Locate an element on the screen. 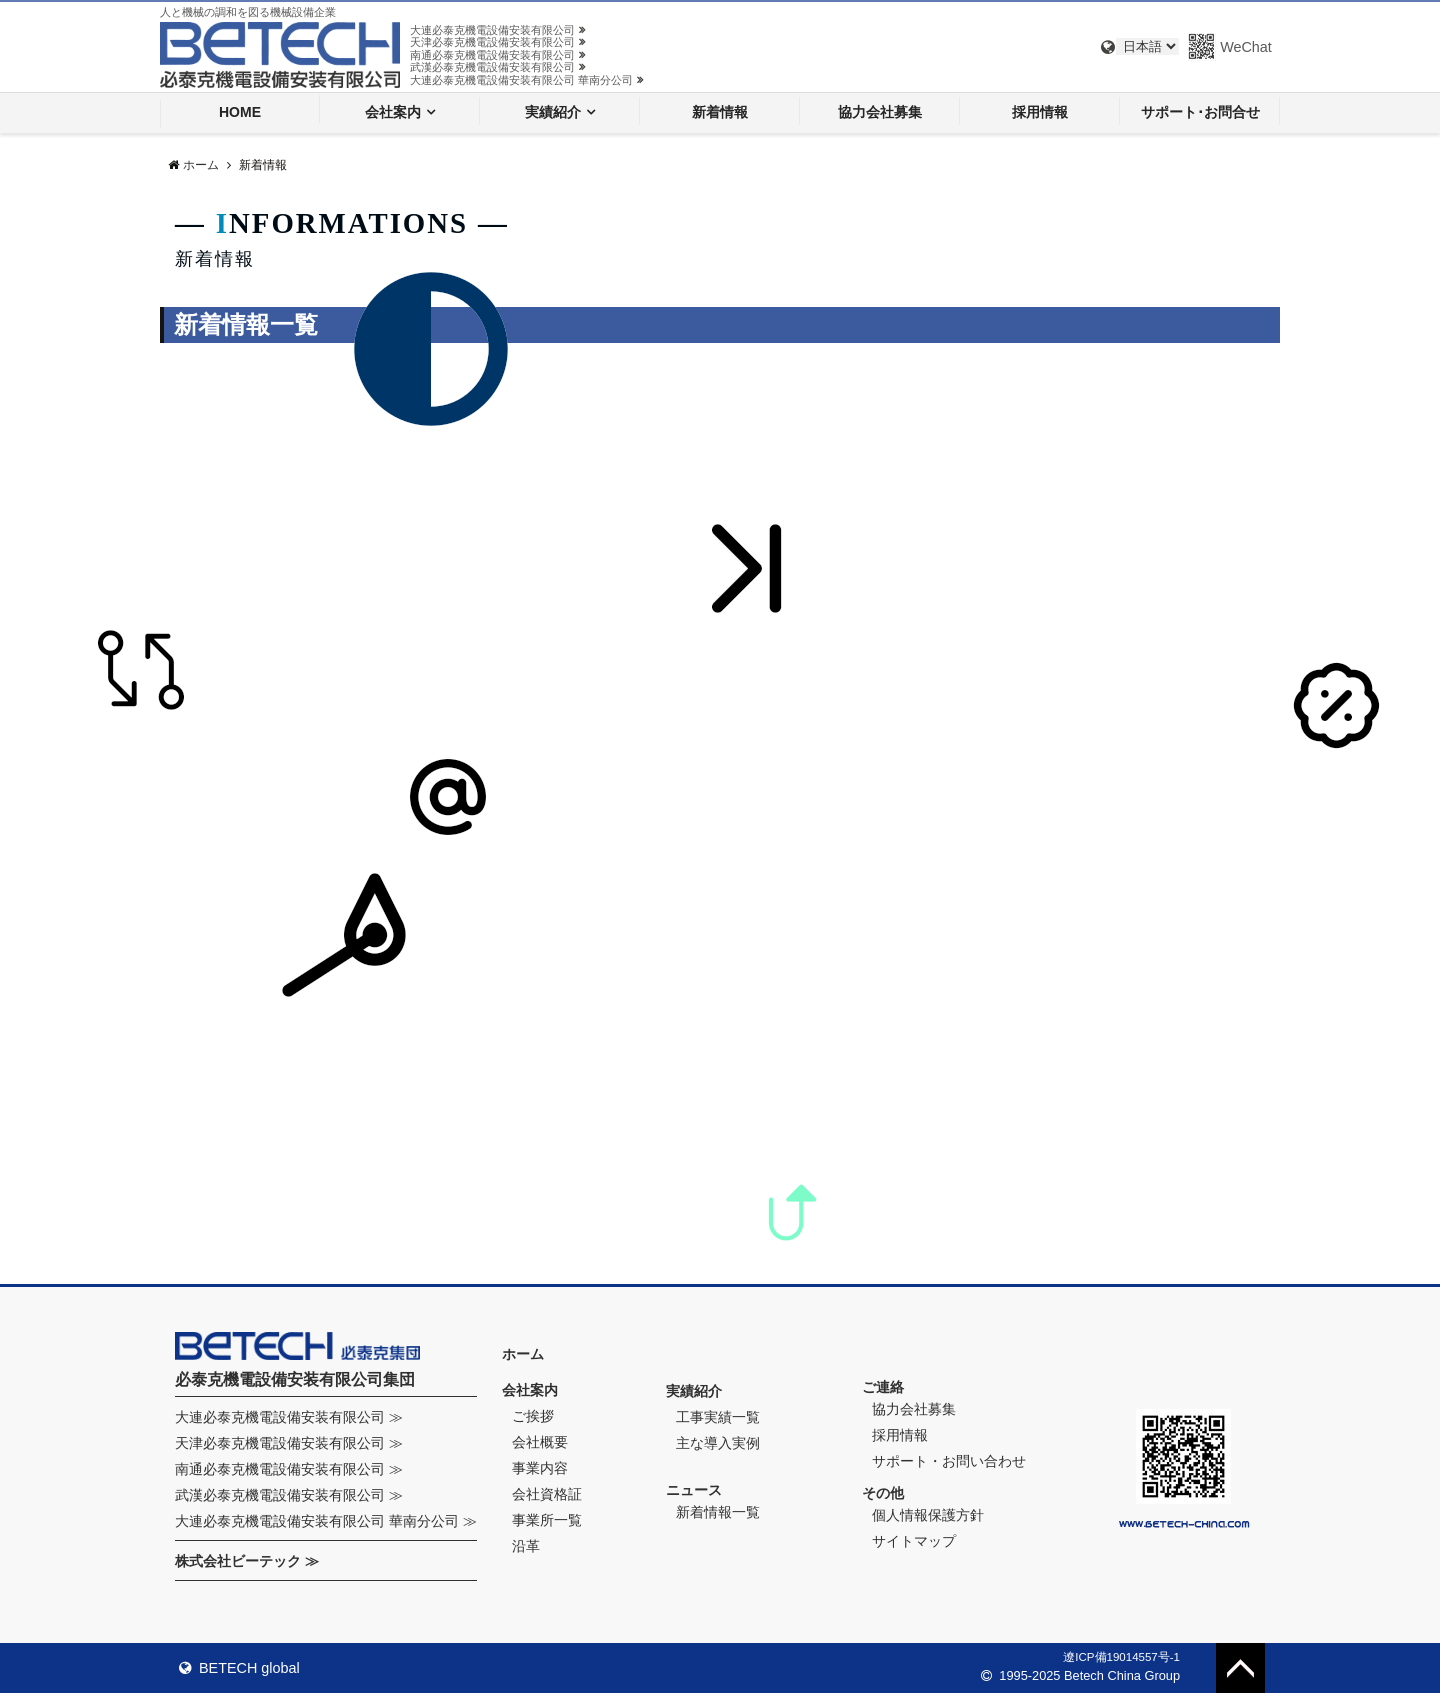 The width and height of the screenshot is (1440, 1693). redo or repeat last action is located at coordinates (790, 1212).